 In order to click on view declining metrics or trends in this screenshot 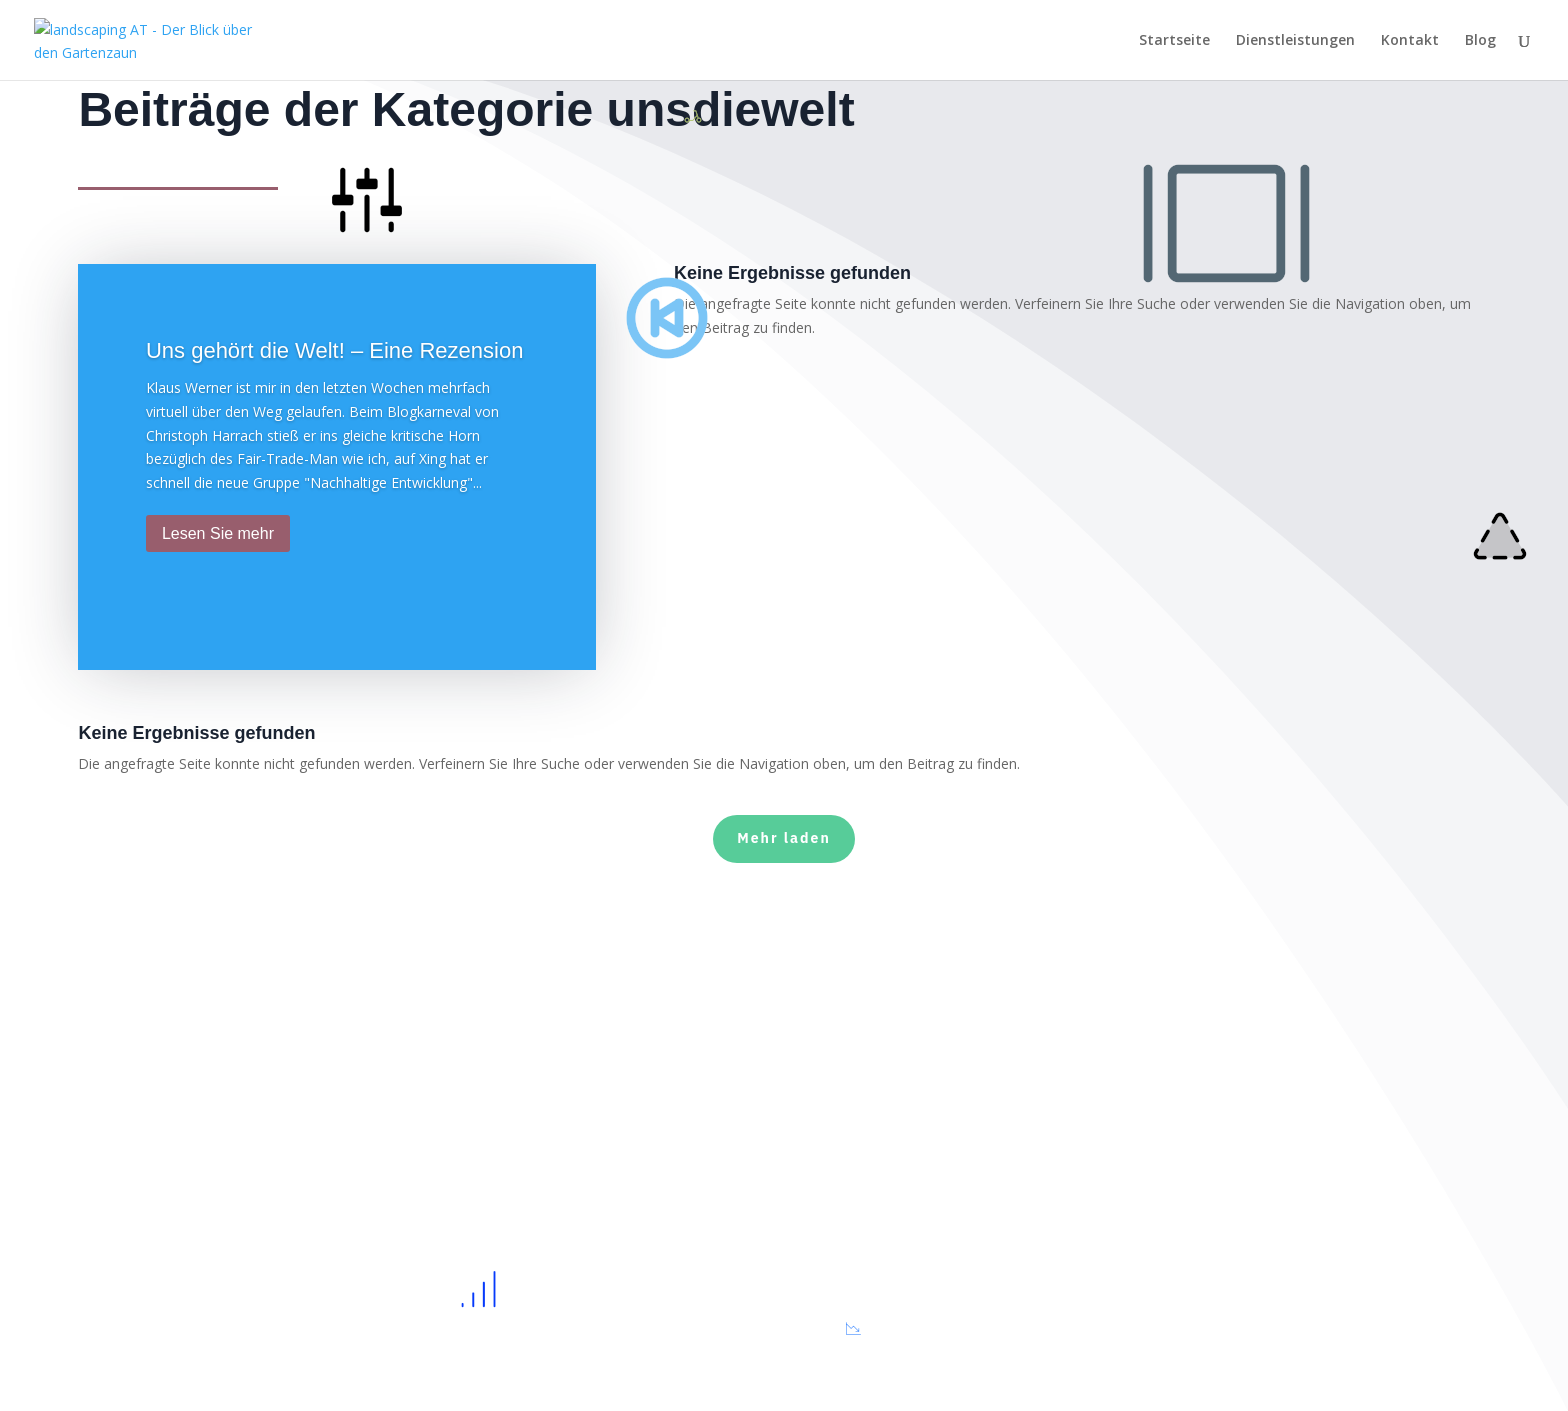, I will do `click(853, 1328)`.